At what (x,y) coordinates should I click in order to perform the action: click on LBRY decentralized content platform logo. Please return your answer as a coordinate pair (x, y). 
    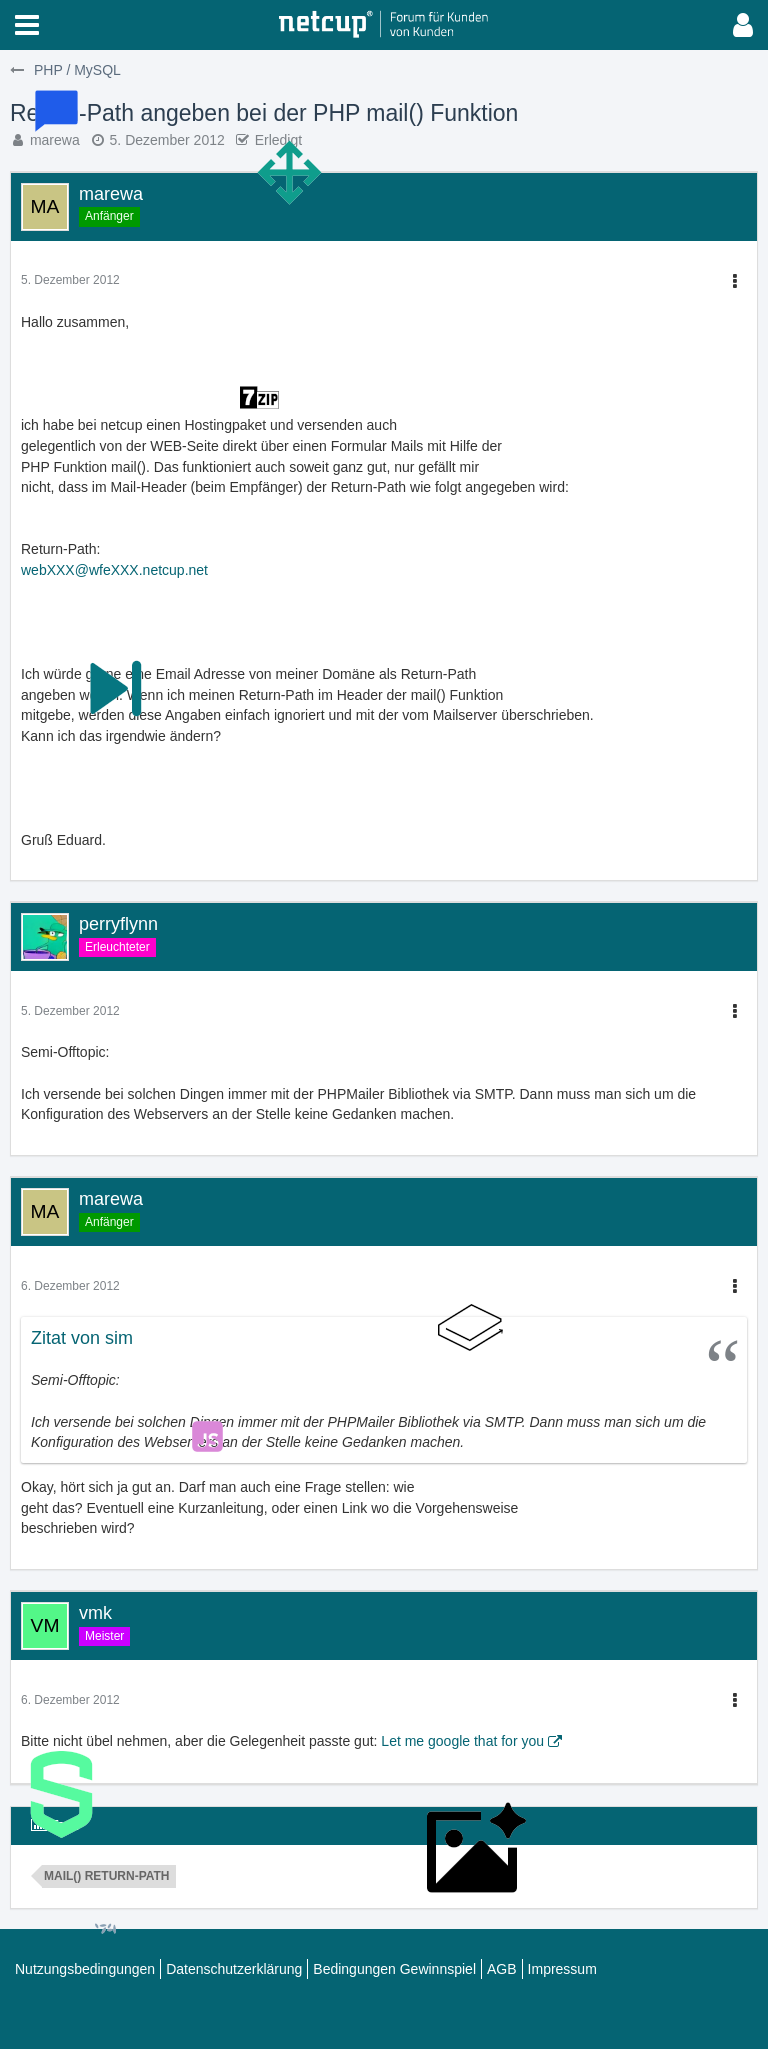
    Looking at the image, I should click on (470, 1327).